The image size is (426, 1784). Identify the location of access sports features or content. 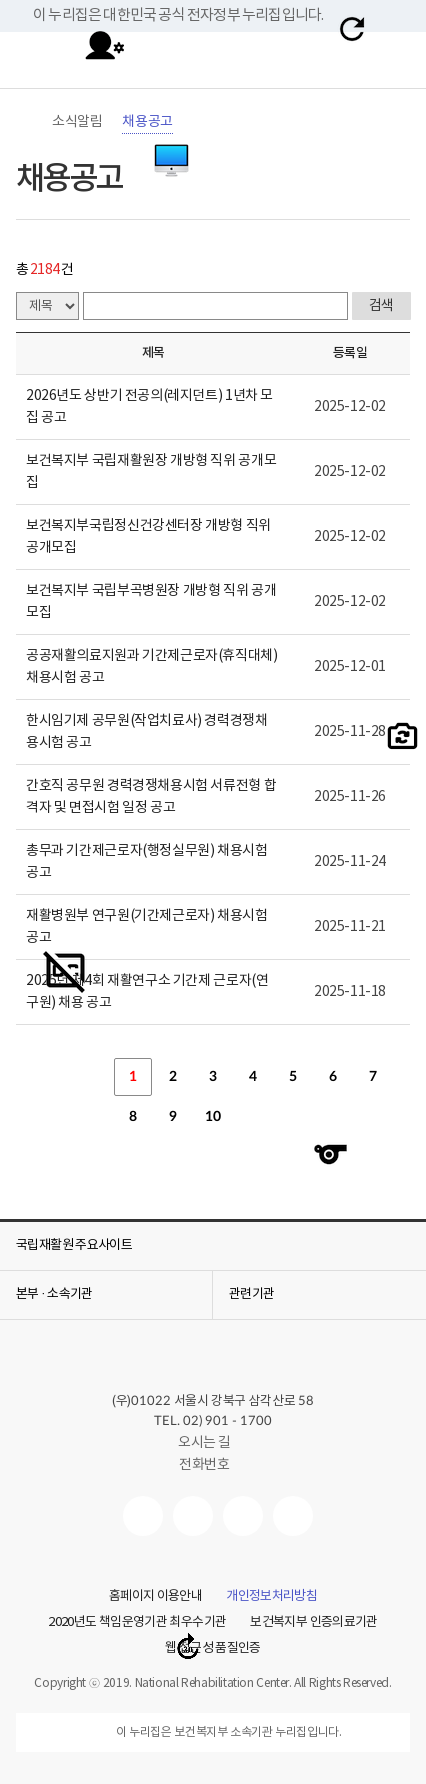
(330, 1154).